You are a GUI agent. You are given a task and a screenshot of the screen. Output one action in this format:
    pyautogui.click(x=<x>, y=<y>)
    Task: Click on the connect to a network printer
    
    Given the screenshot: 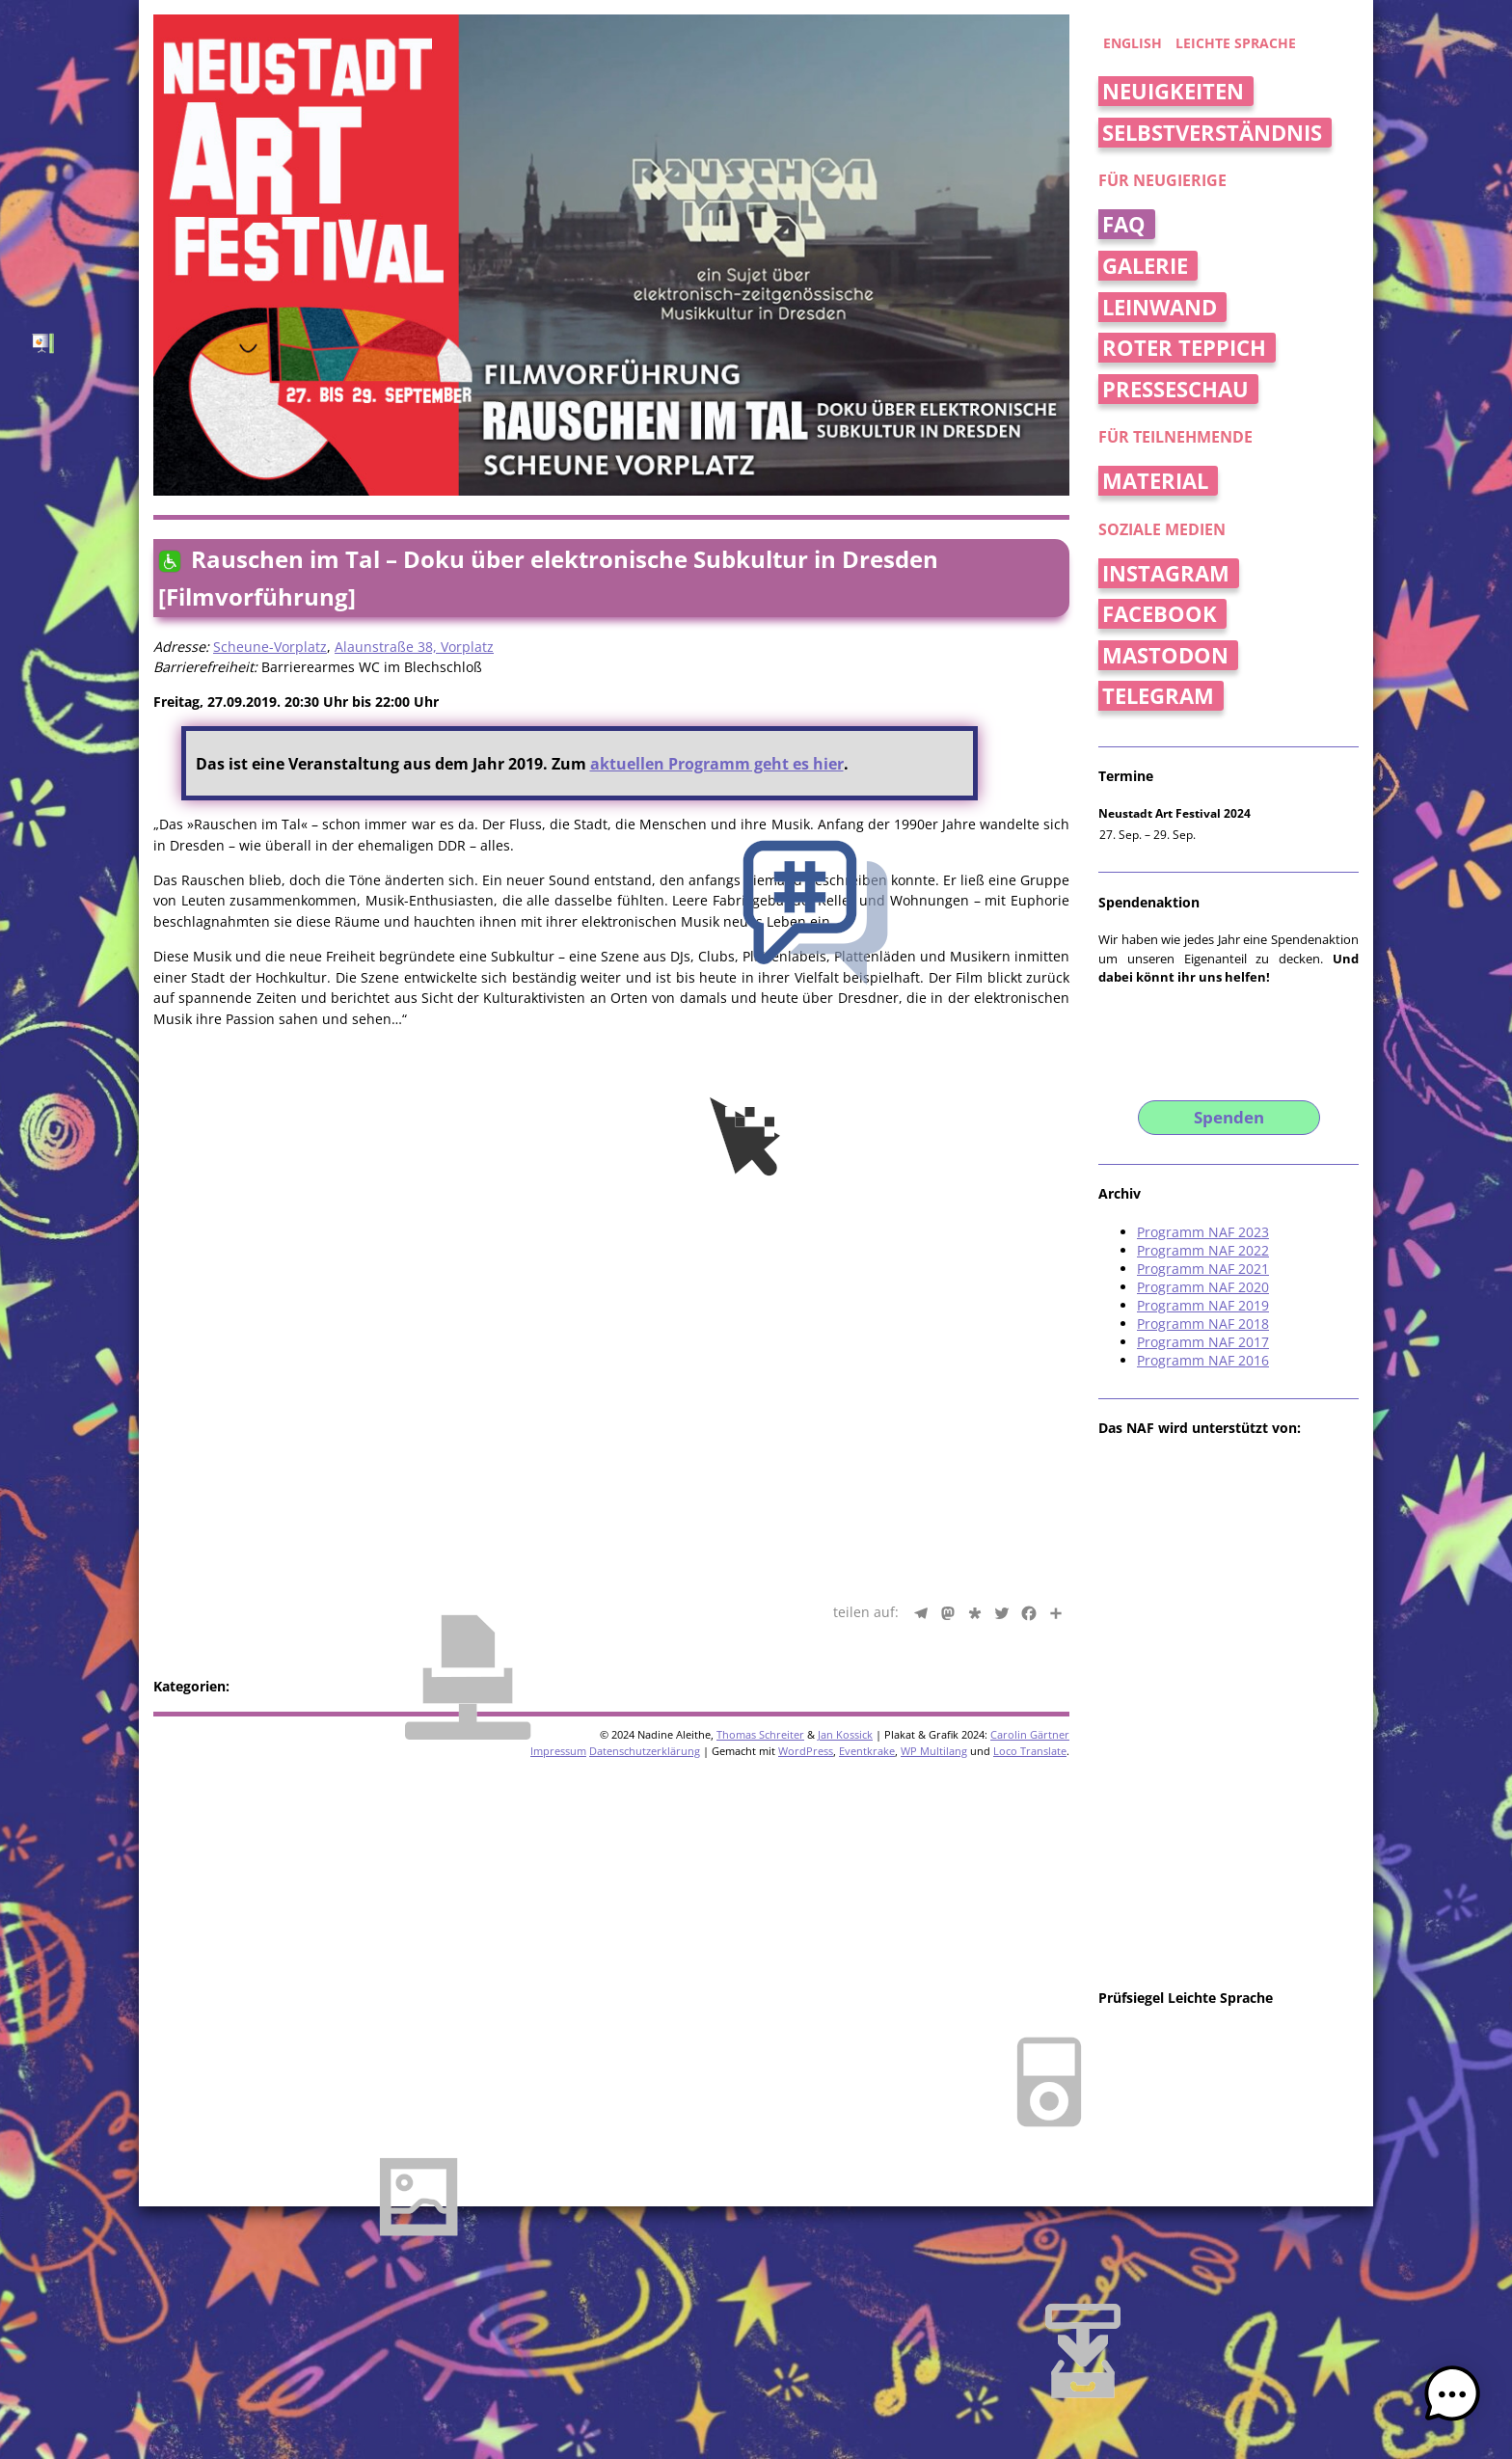 What is the action you would take?
    pyautogui.click(x=476, y=1667)
    